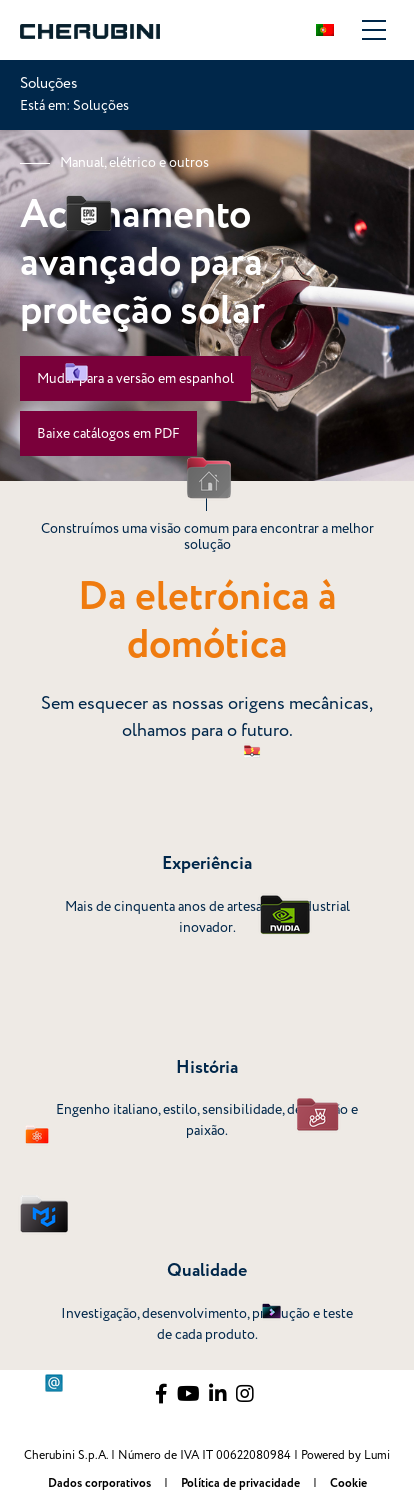  I want to click on access your home folder, so click(209, 478).